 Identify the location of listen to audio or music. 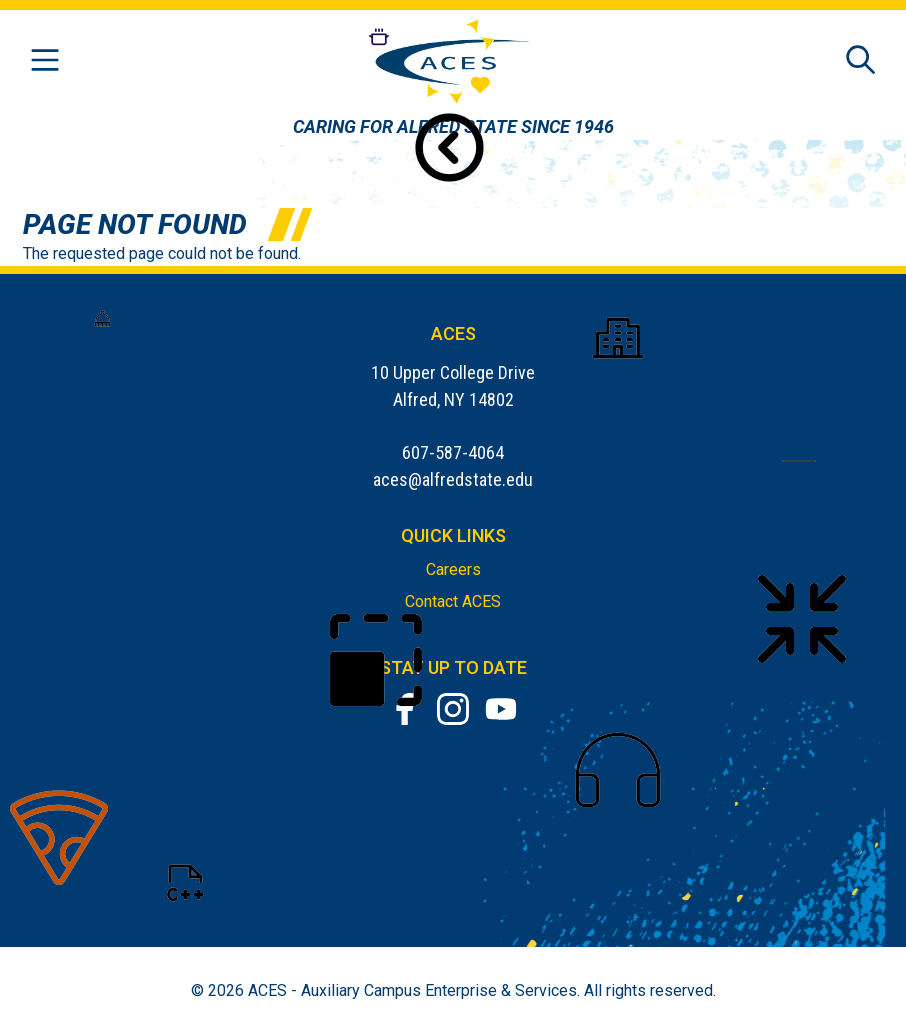
(618, 775).